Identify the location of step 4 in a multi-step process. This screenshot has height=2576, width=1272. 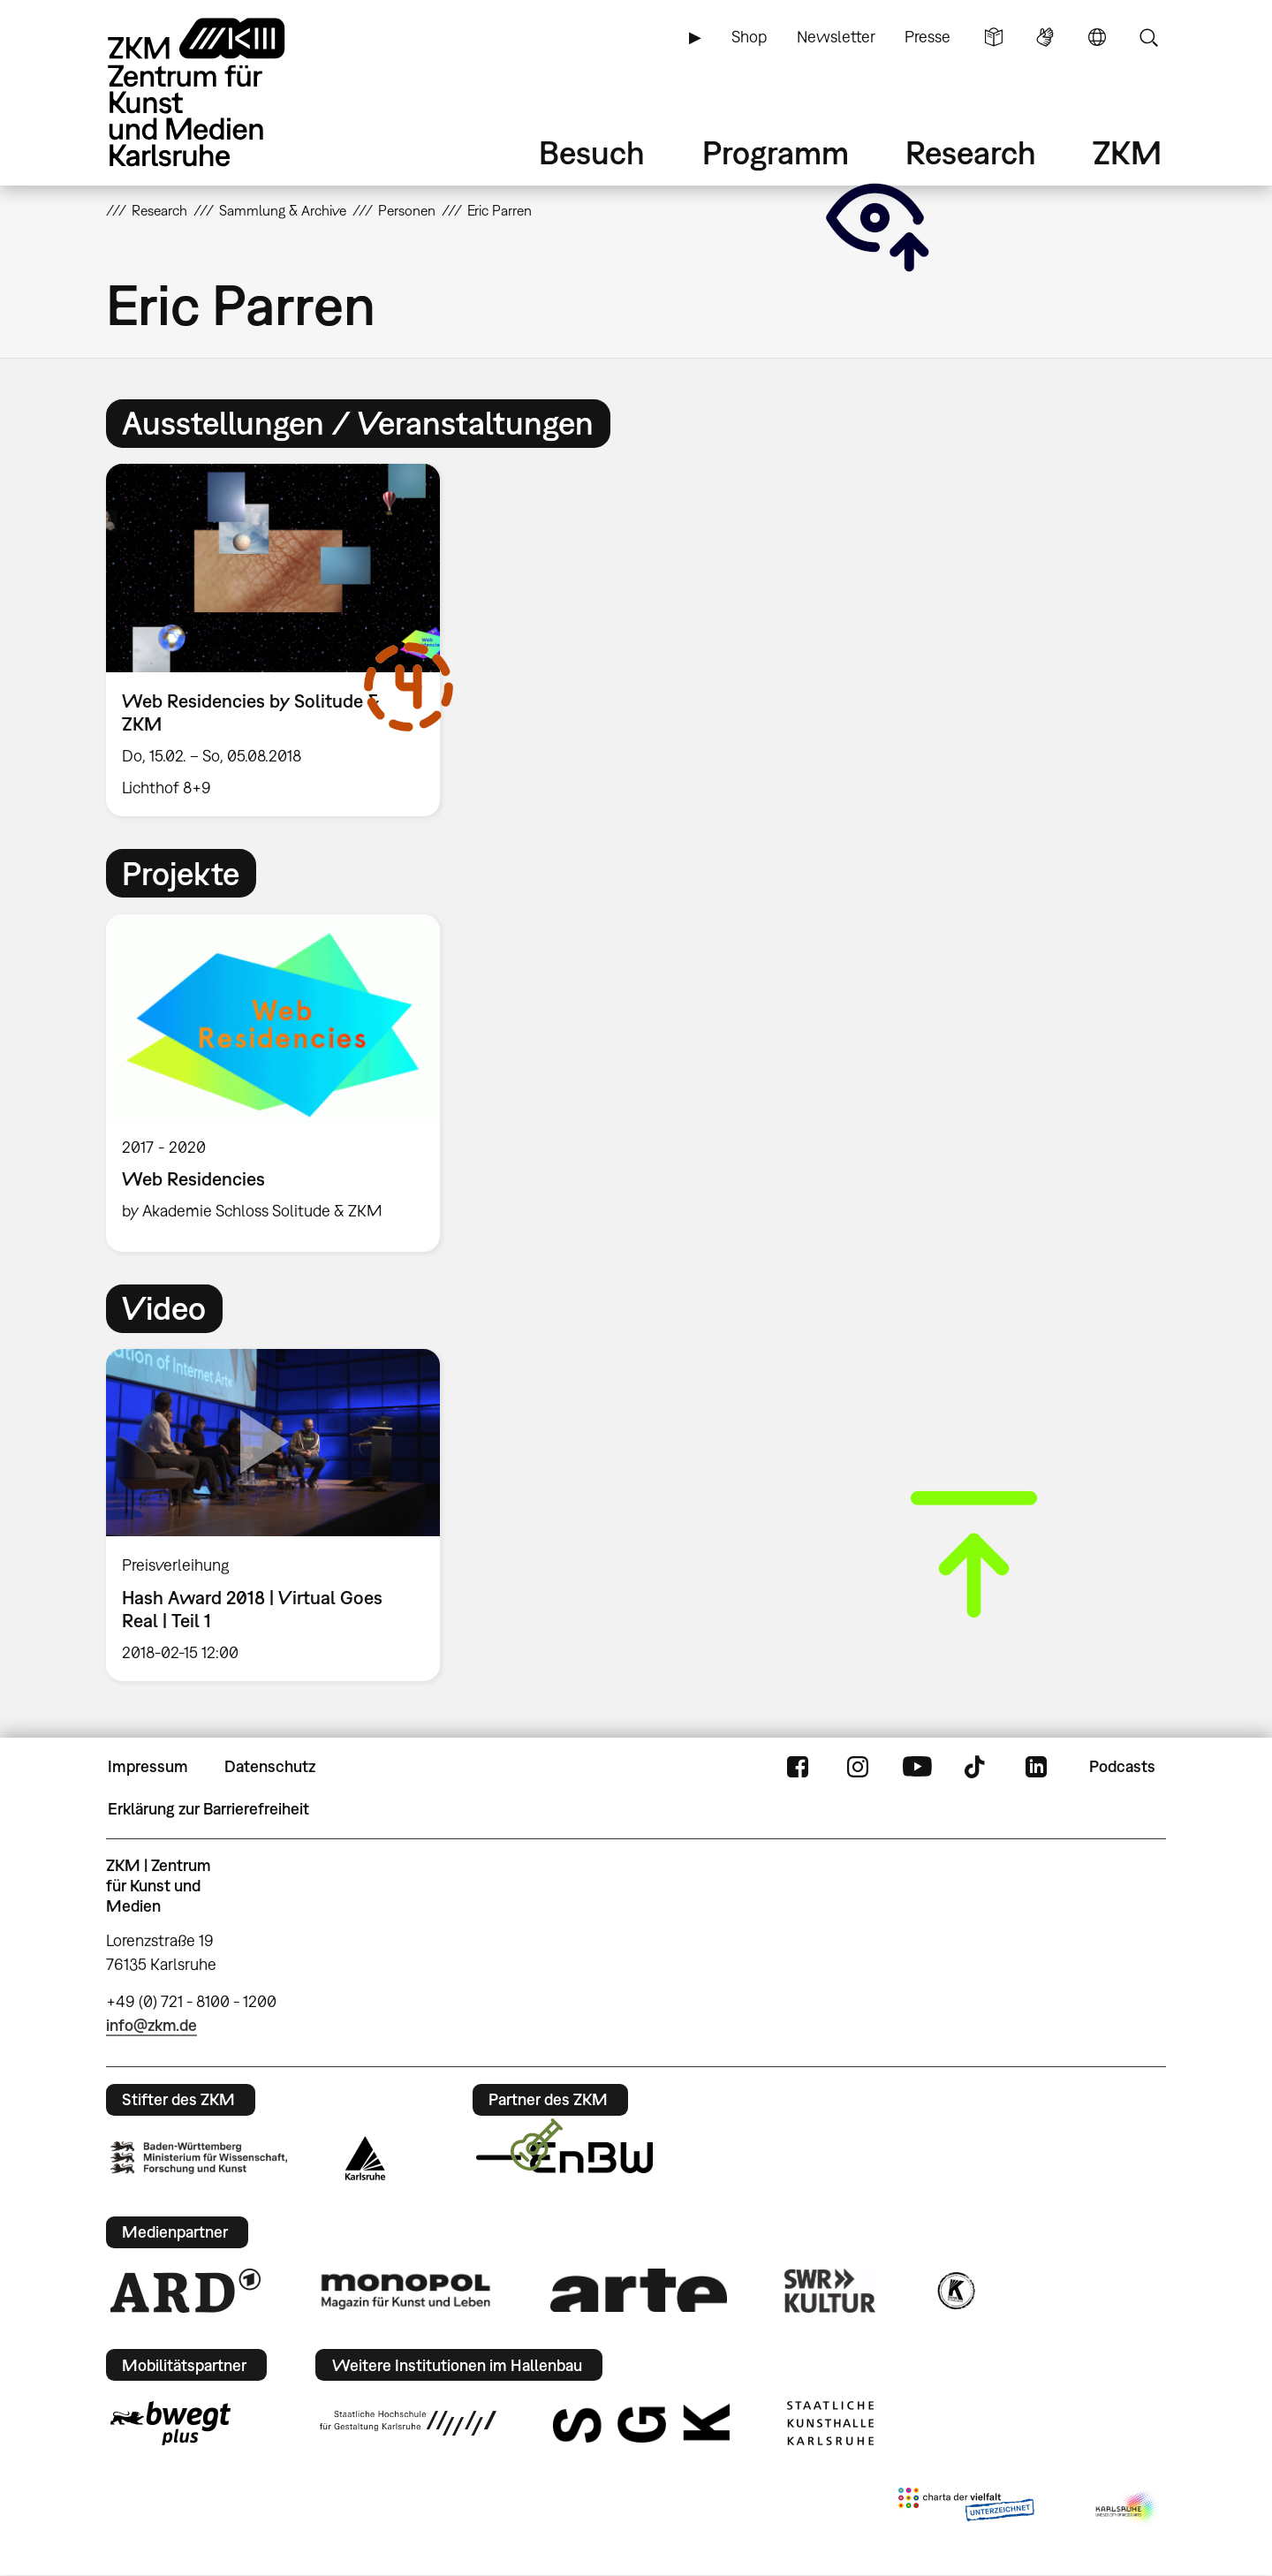
(408, 686).